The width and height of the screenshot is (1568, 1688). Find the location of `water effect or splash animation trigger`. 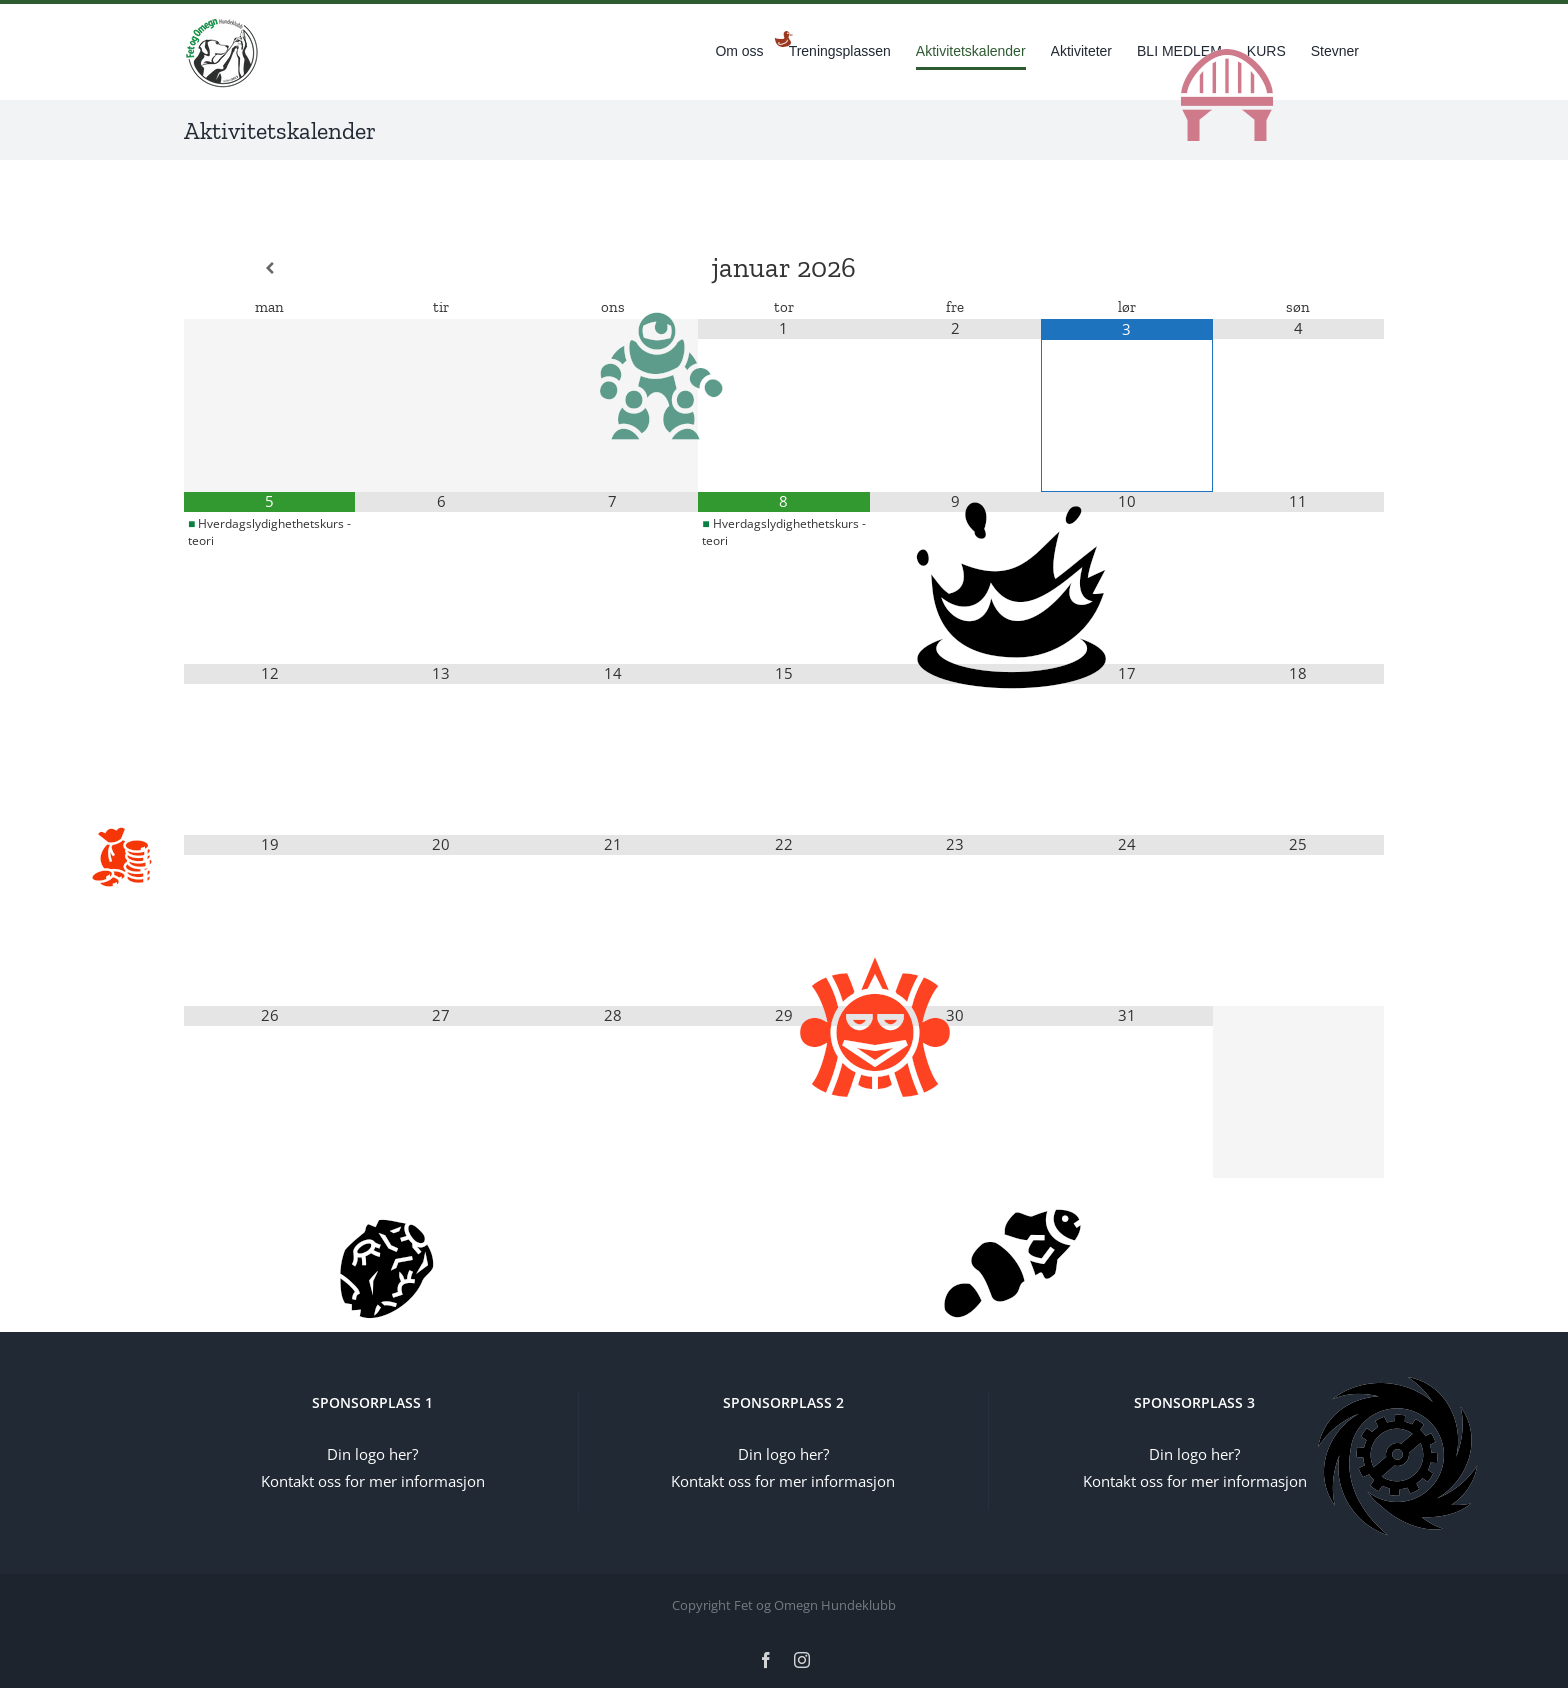

water effect or splash animation trigger is located at coordinates (1011, 595).